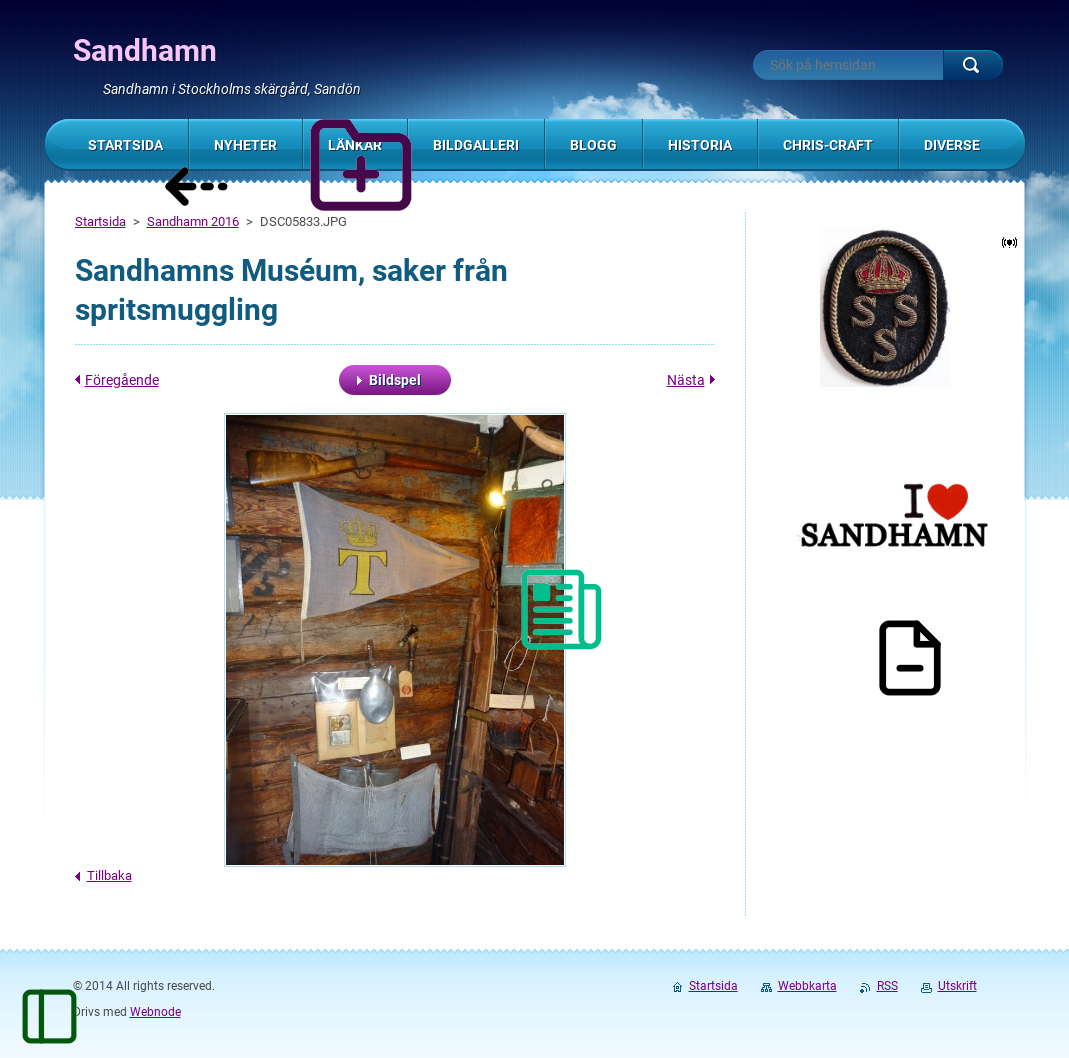 Image resolution: width=1069 pixels, height=1058 pixels. I want to click on toggle the sidebar panel, so click(49, 1016).